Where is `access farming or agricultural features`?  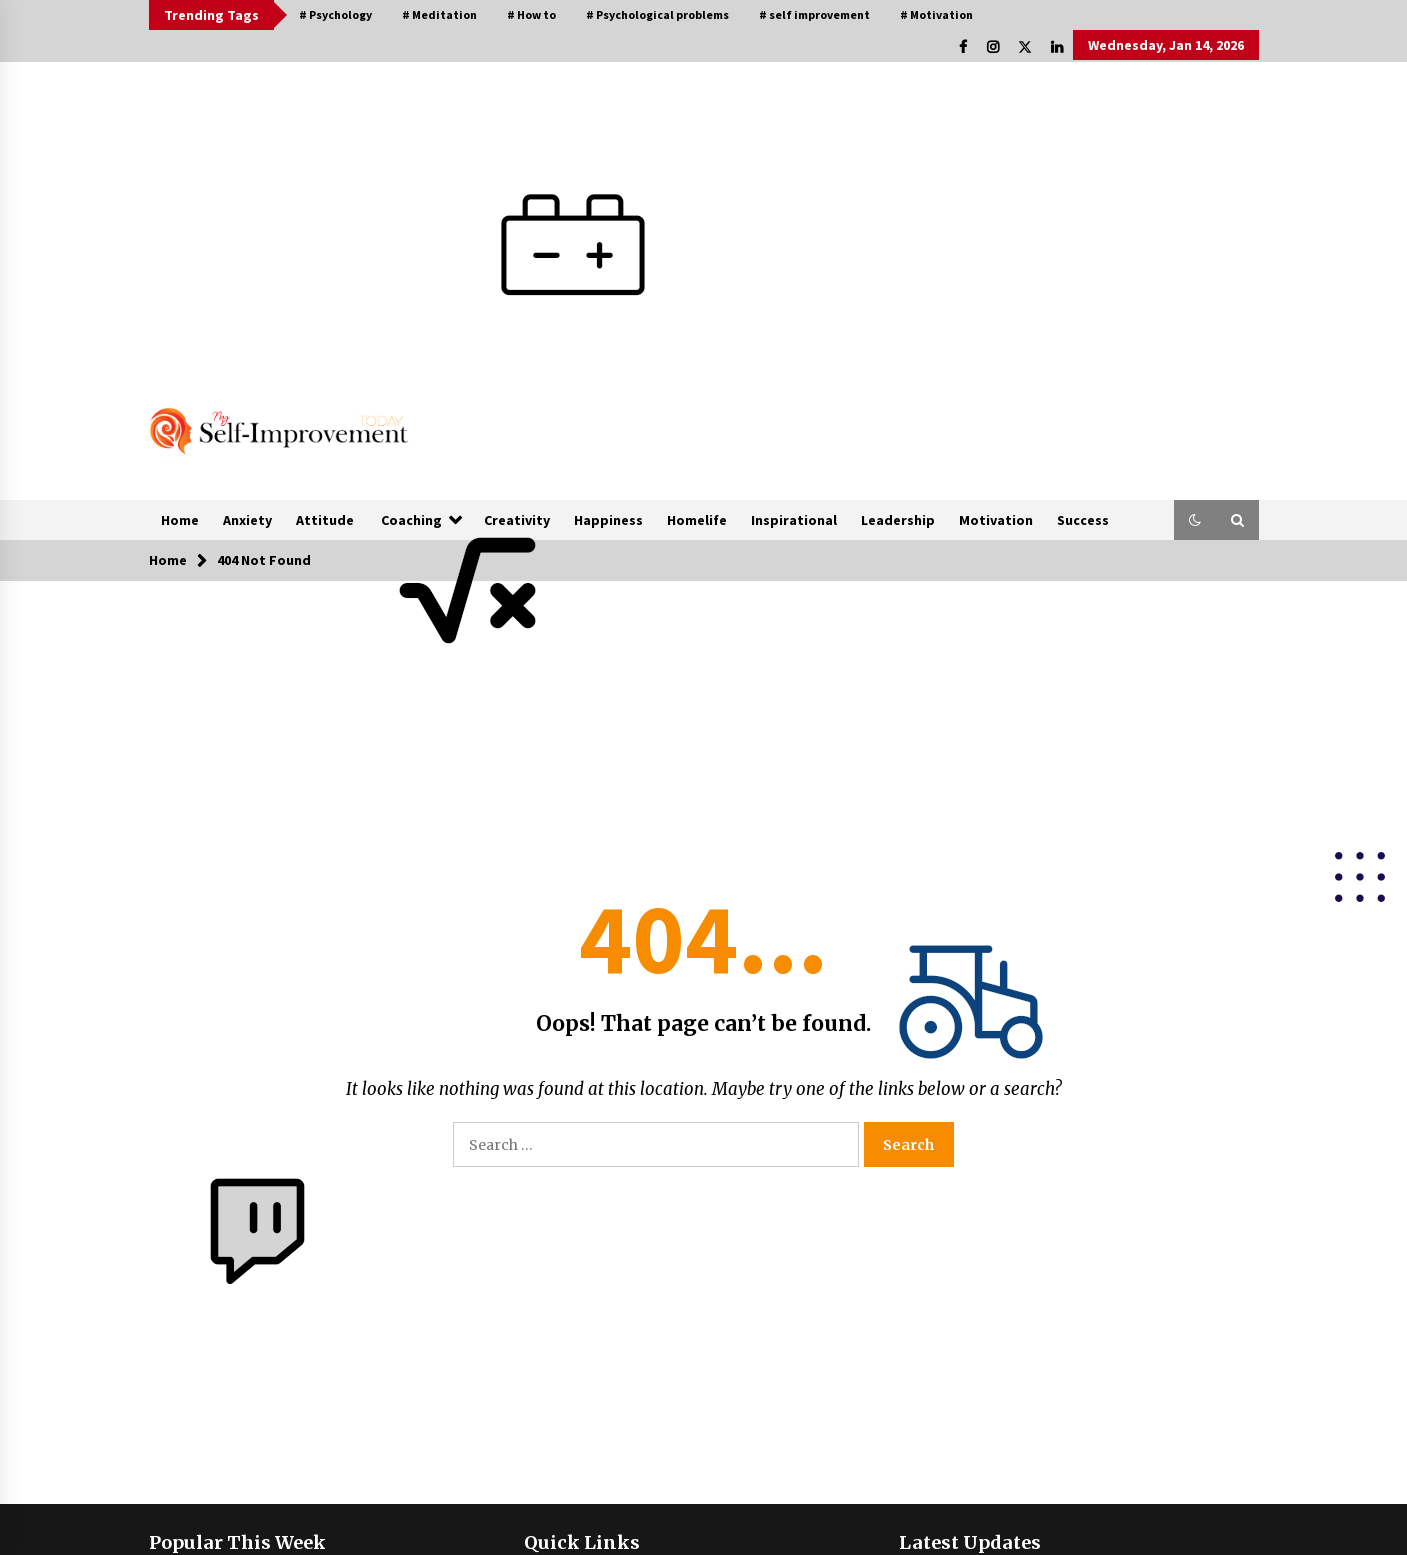 access farming or agricultural features is located at coordinates (968, 999).